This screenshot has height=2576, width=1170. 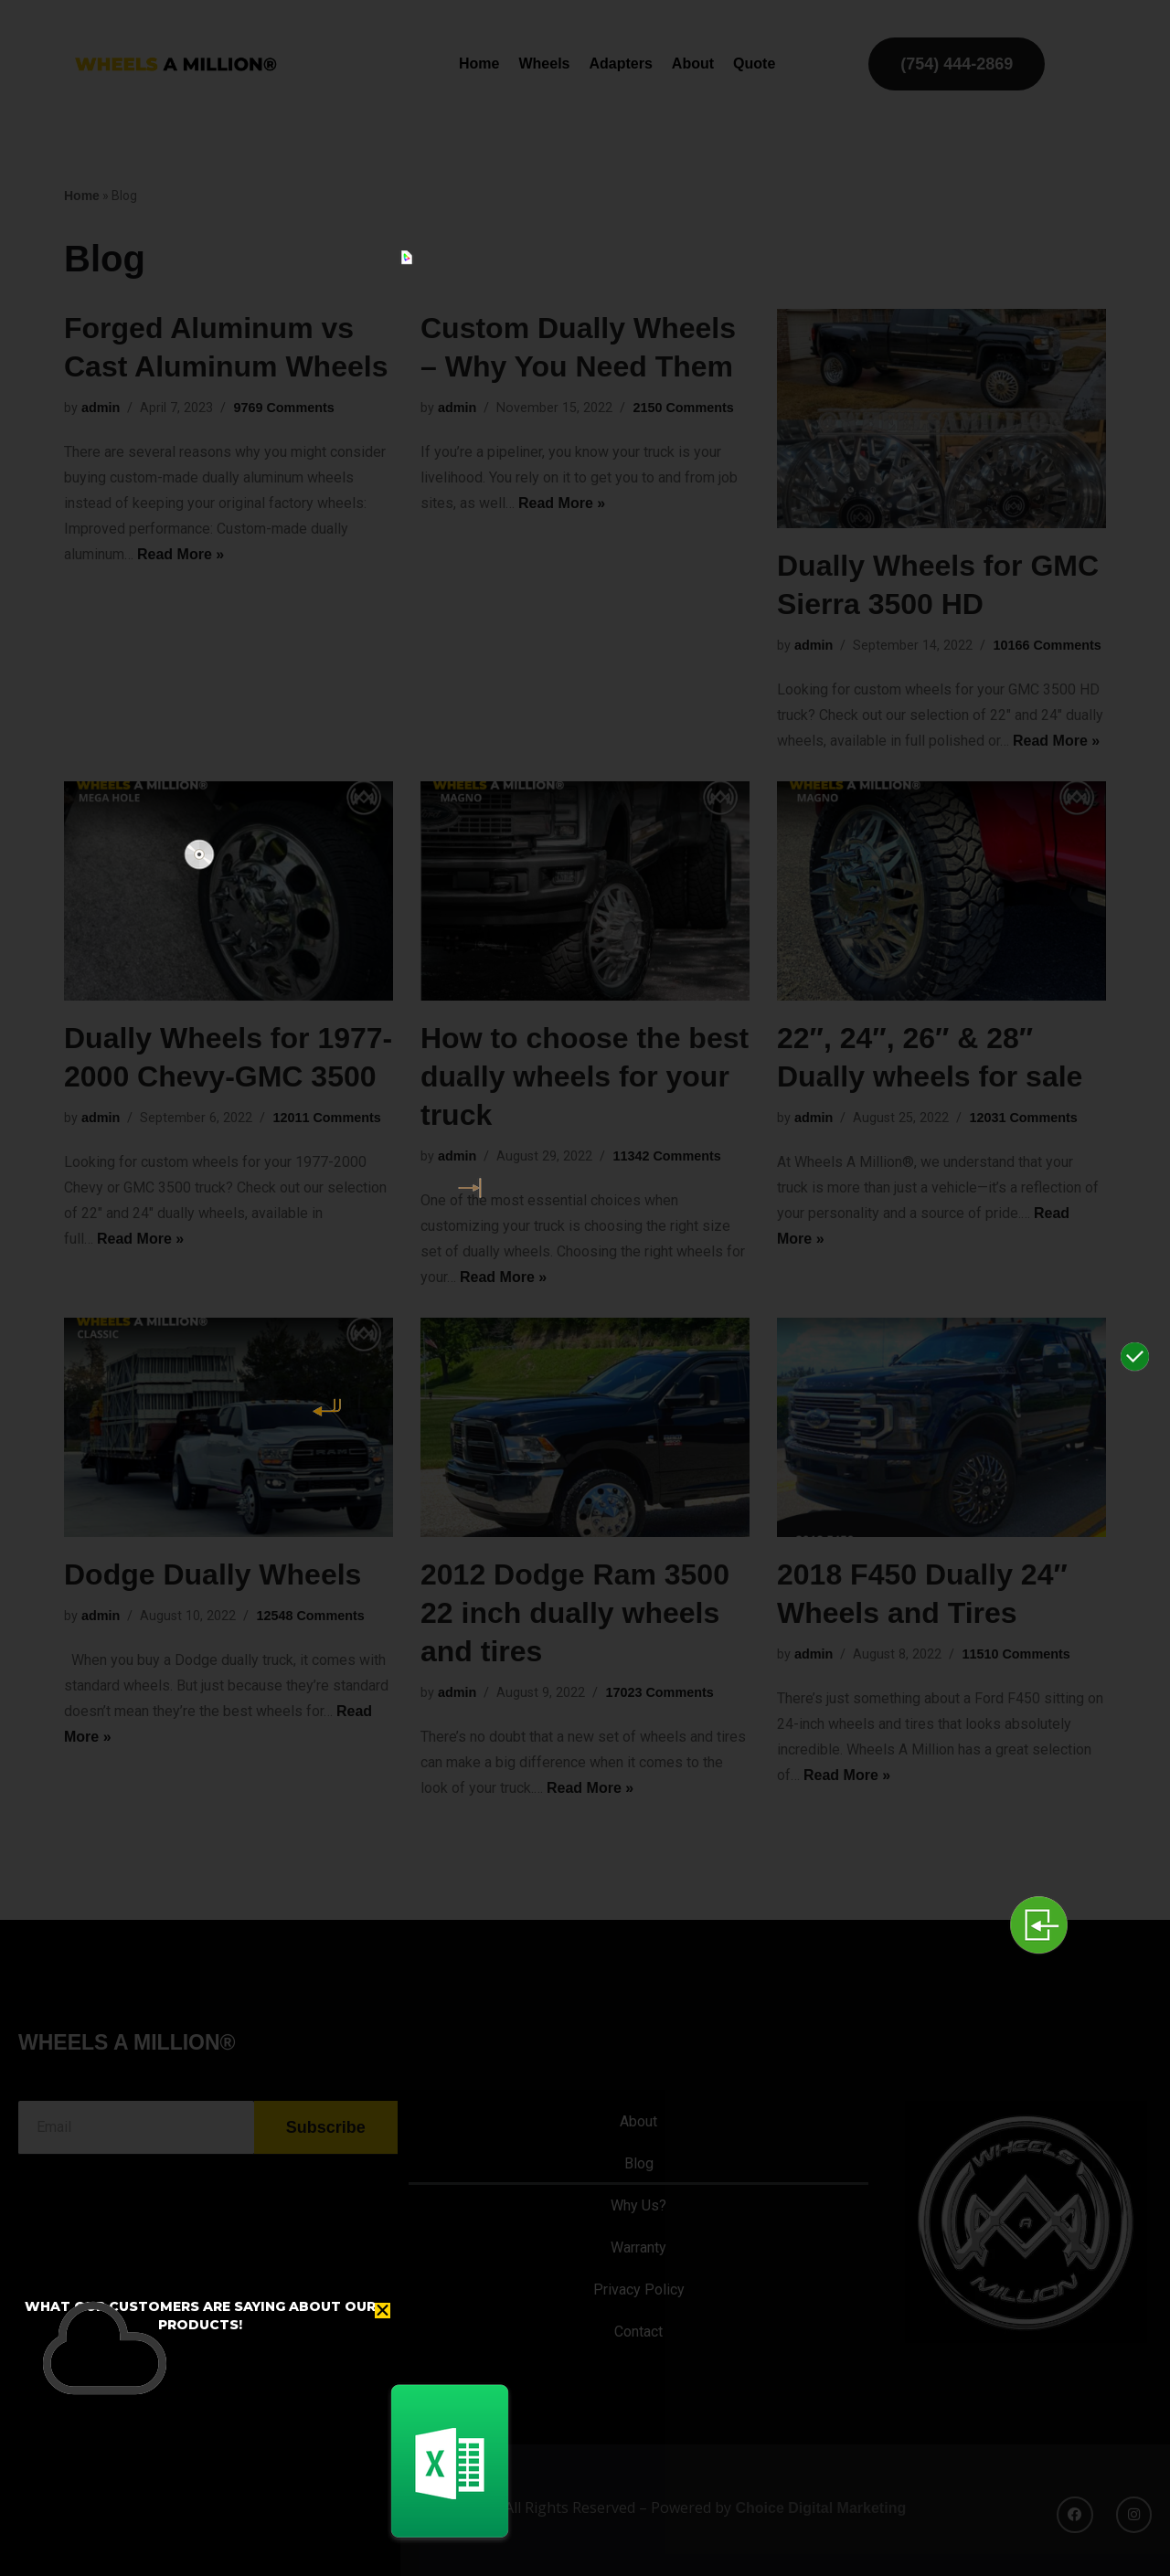 What do you see at coordinates (407, 258) in the screenshot?
I see `open color sync profile settings` at bounding box center [407, 258].